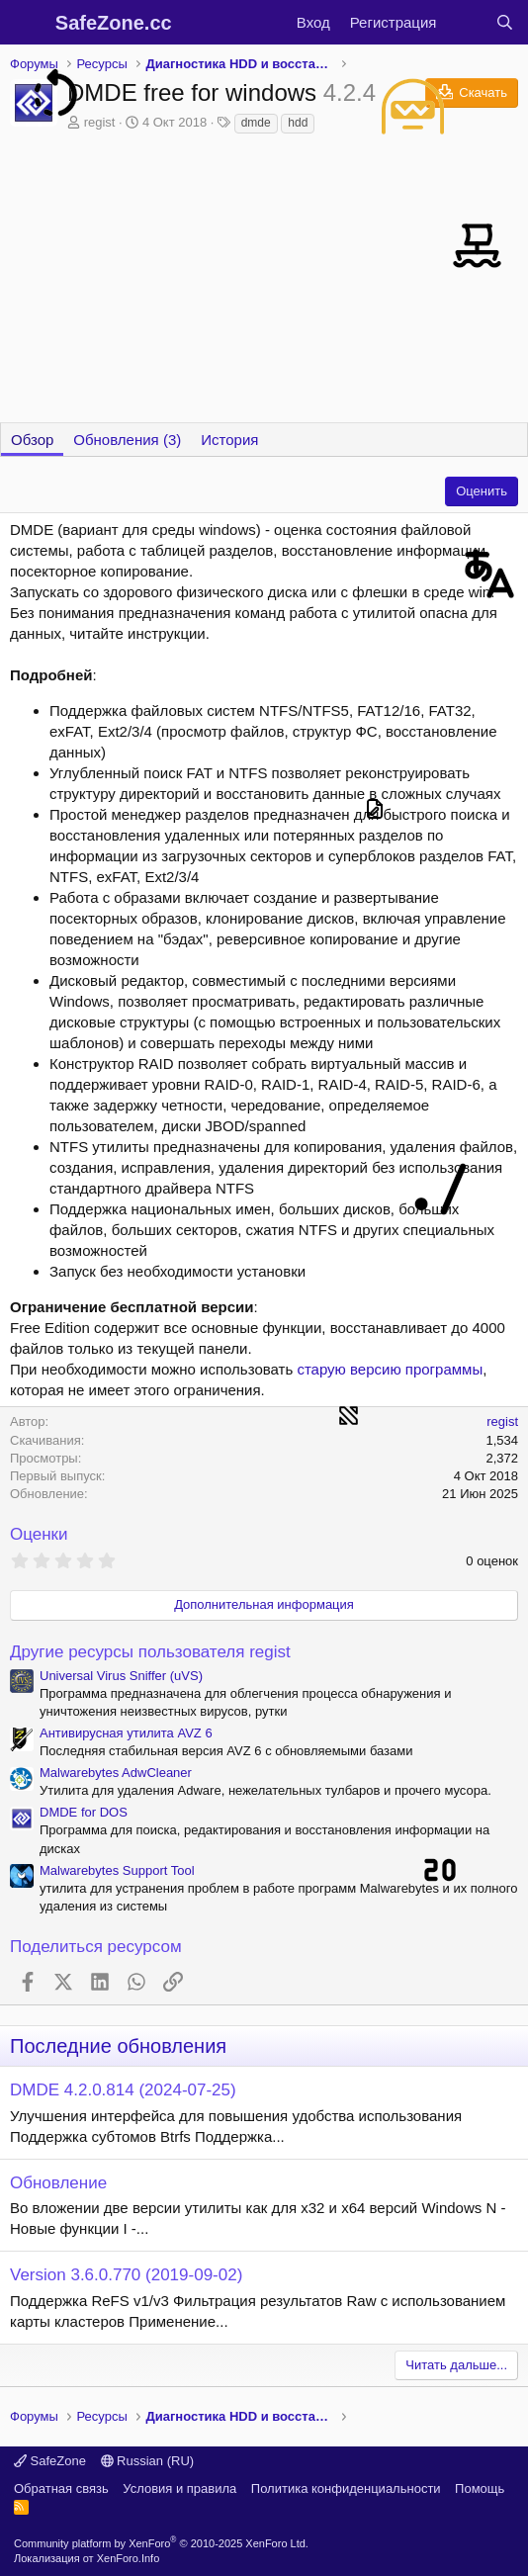 Image resolution: width=528 pixels, height=2576 pixels. What do you see at coordinates (477, 245) in the screenshot?
I see `access sailing or boating features` at bounding box center [477, 245].